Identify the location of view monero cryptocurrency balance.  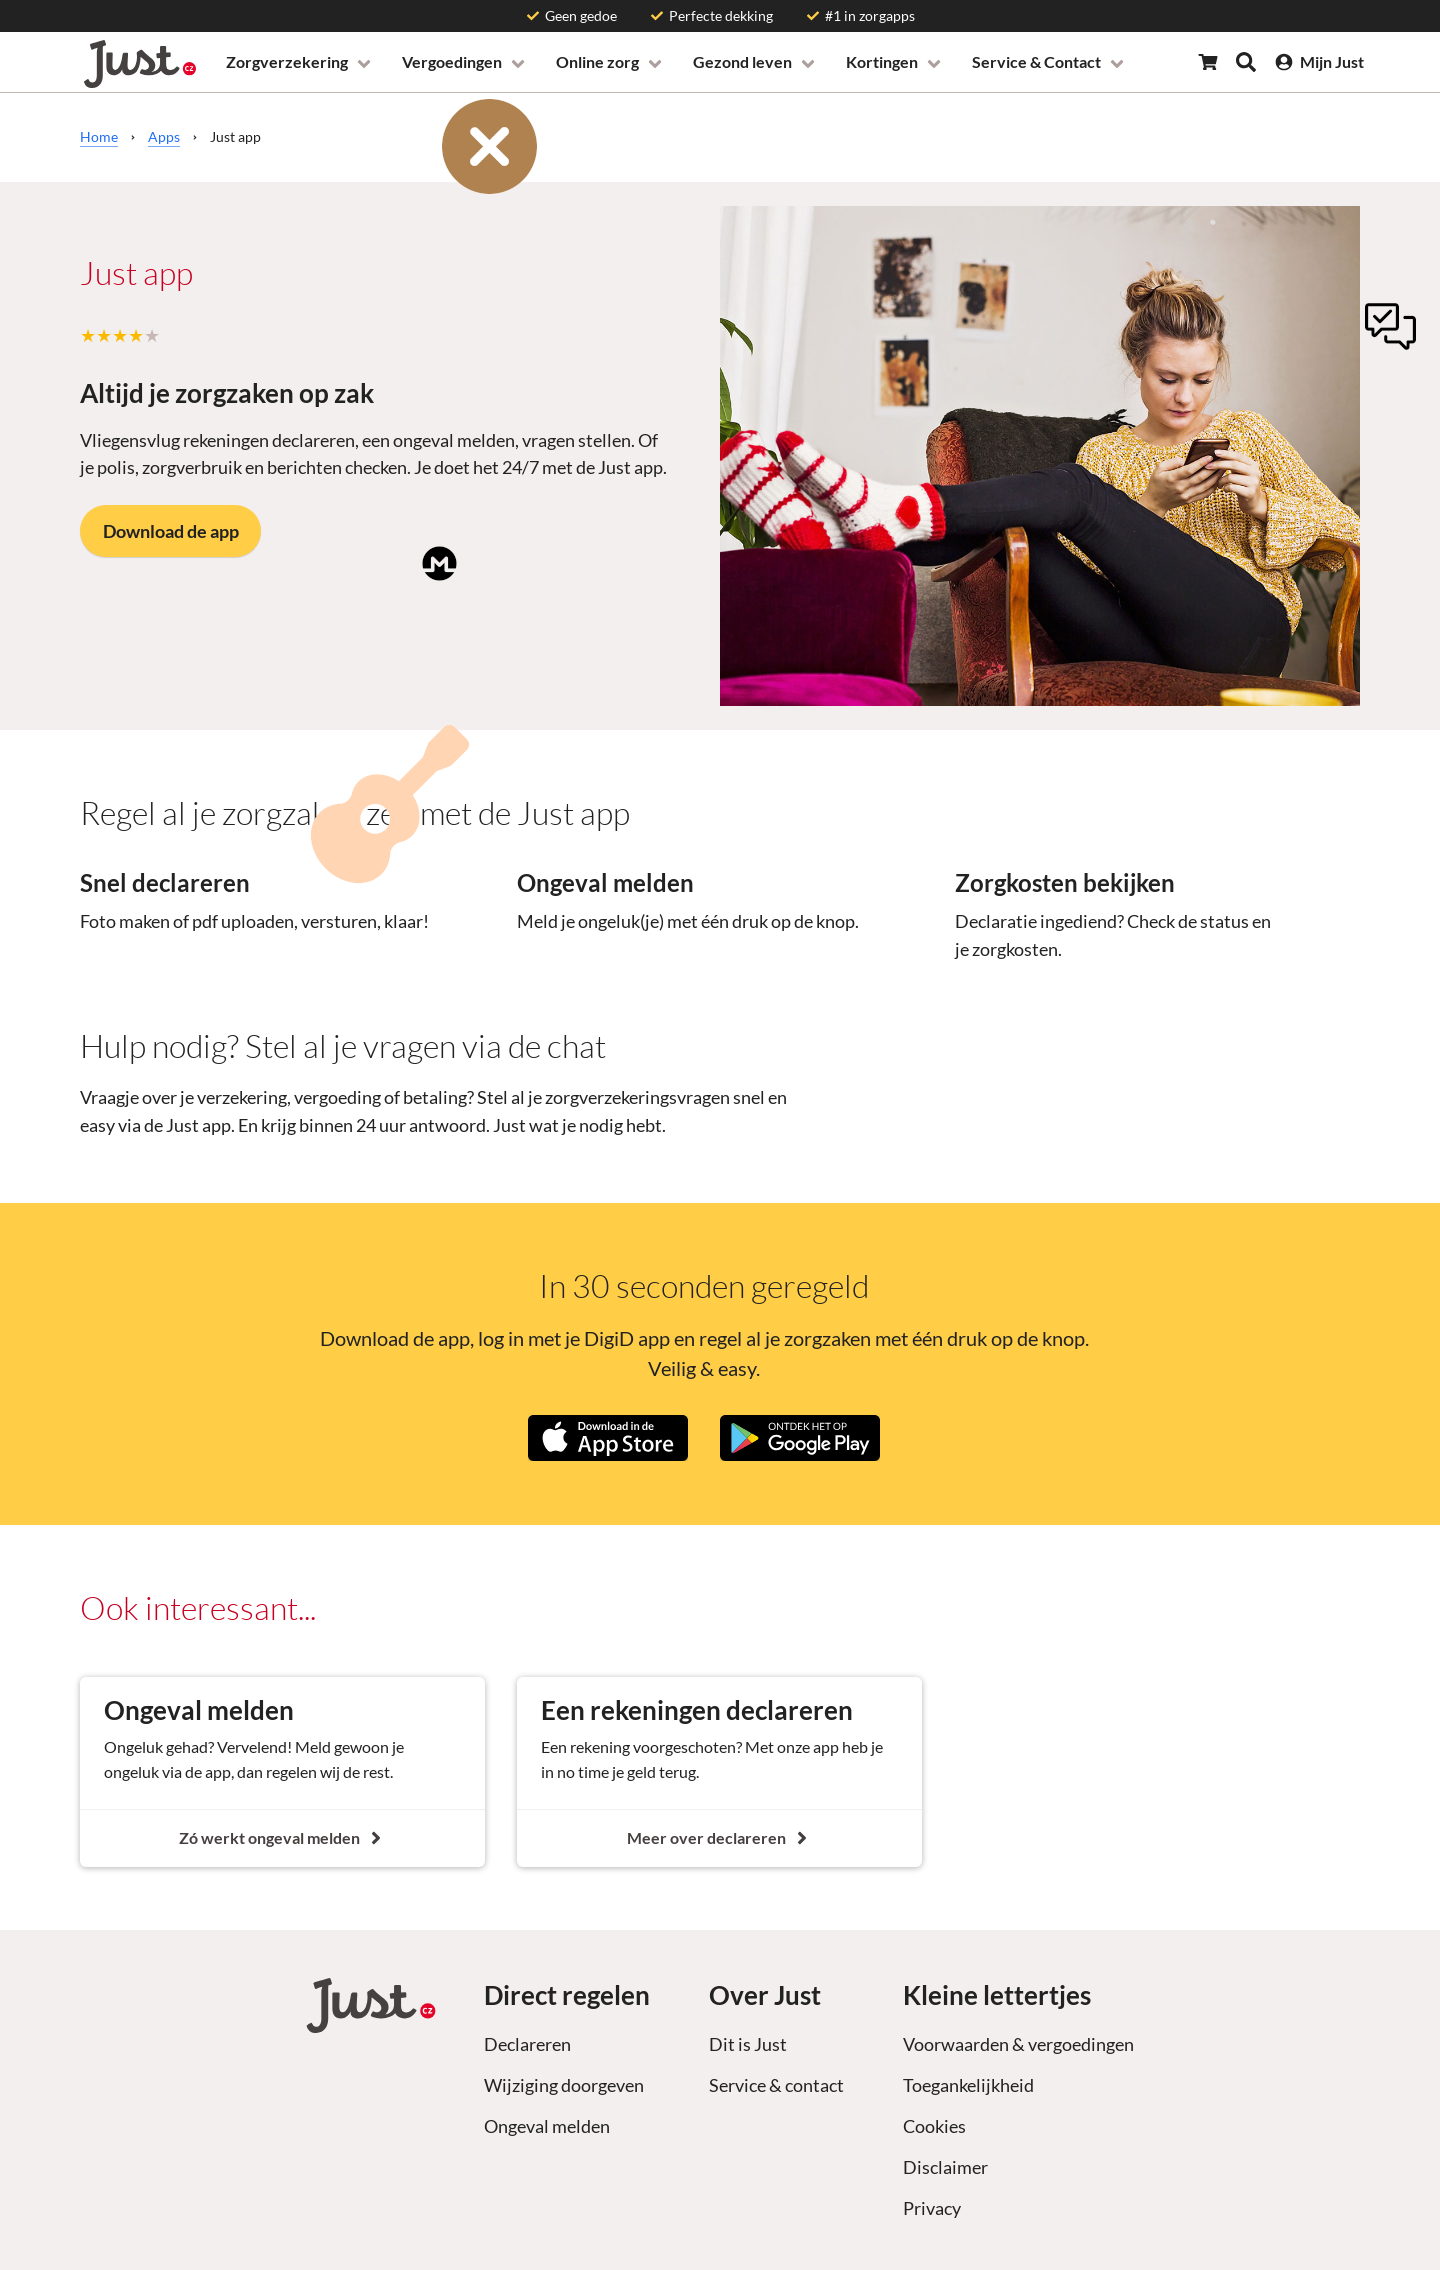
(439, 563).